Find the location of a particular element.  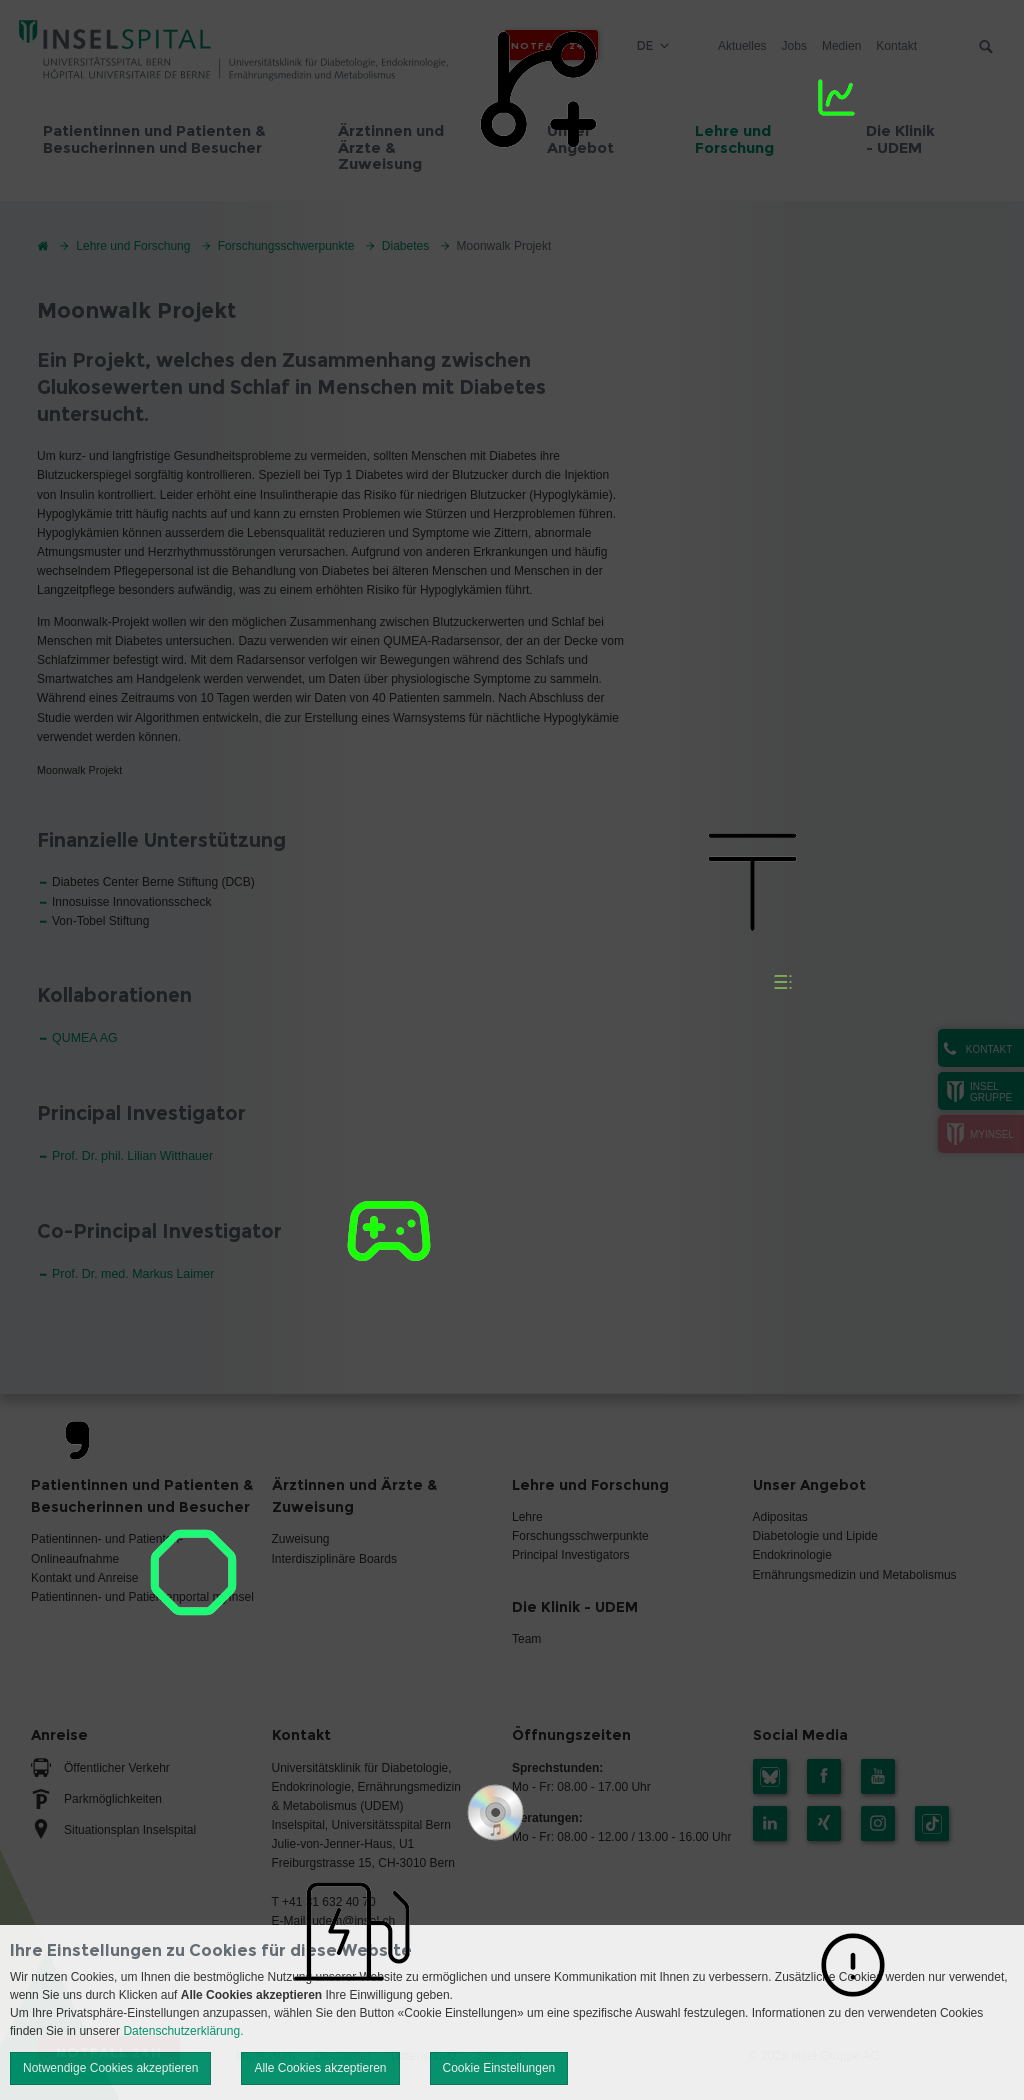

indicates a warning or alert requiring attention is located at coordinates (853, 1965).